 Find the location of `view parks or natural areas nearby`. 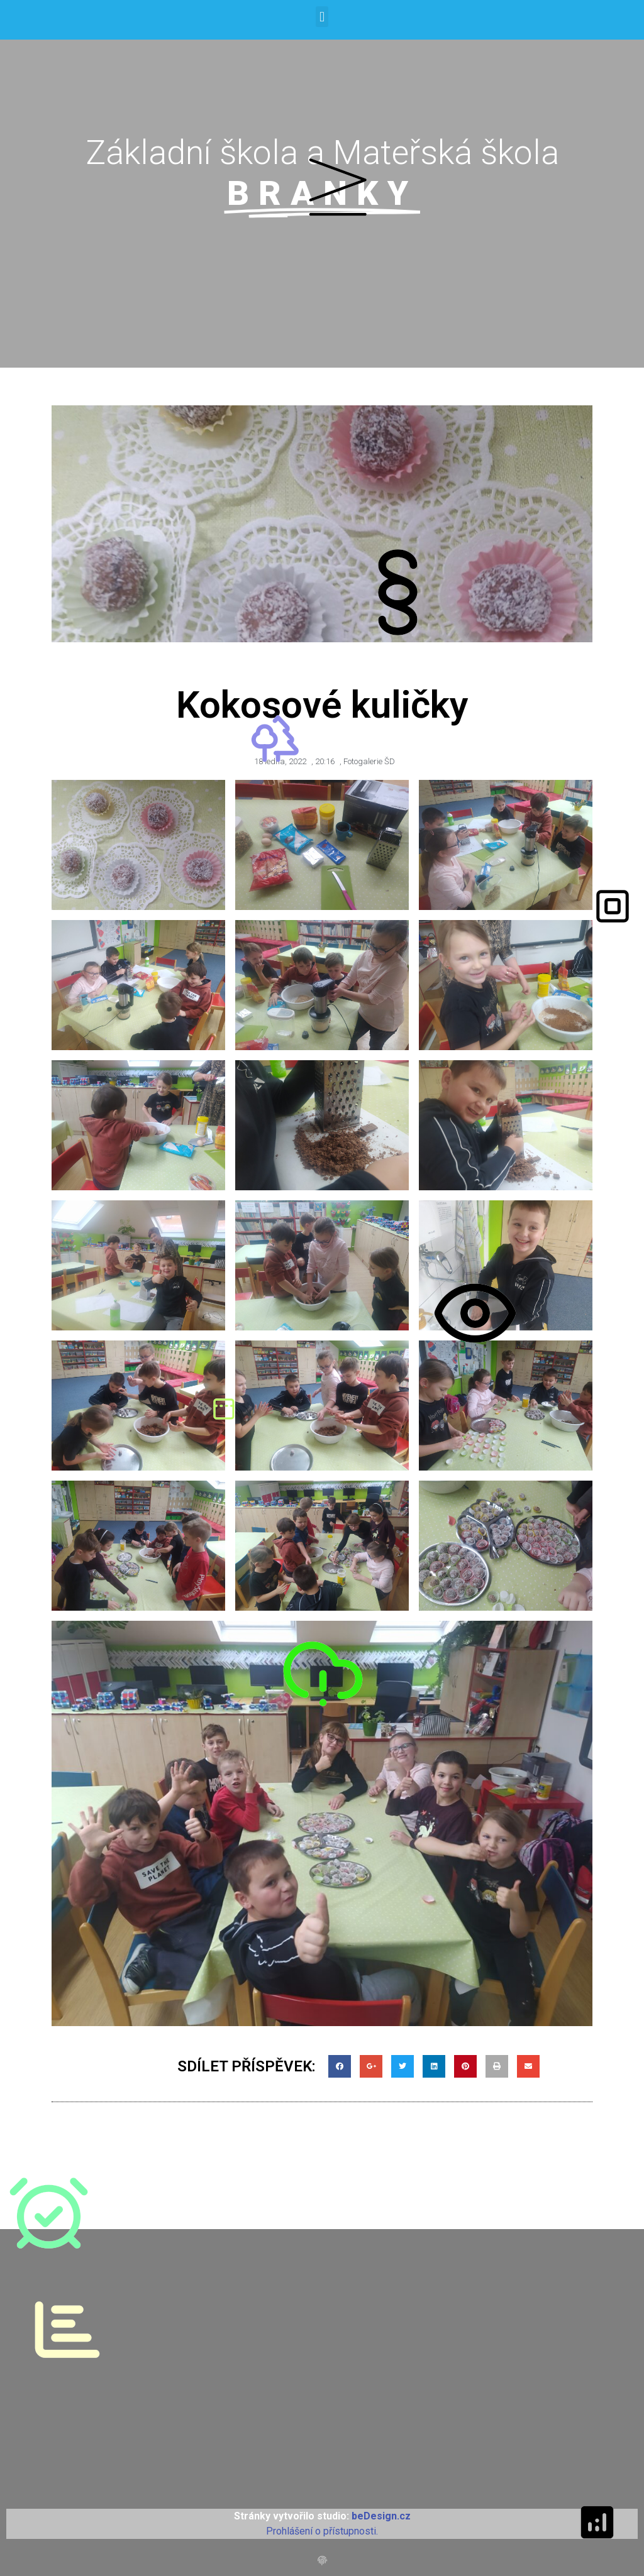

view parks or natural areas nearby is located at coordinates (275, 737).